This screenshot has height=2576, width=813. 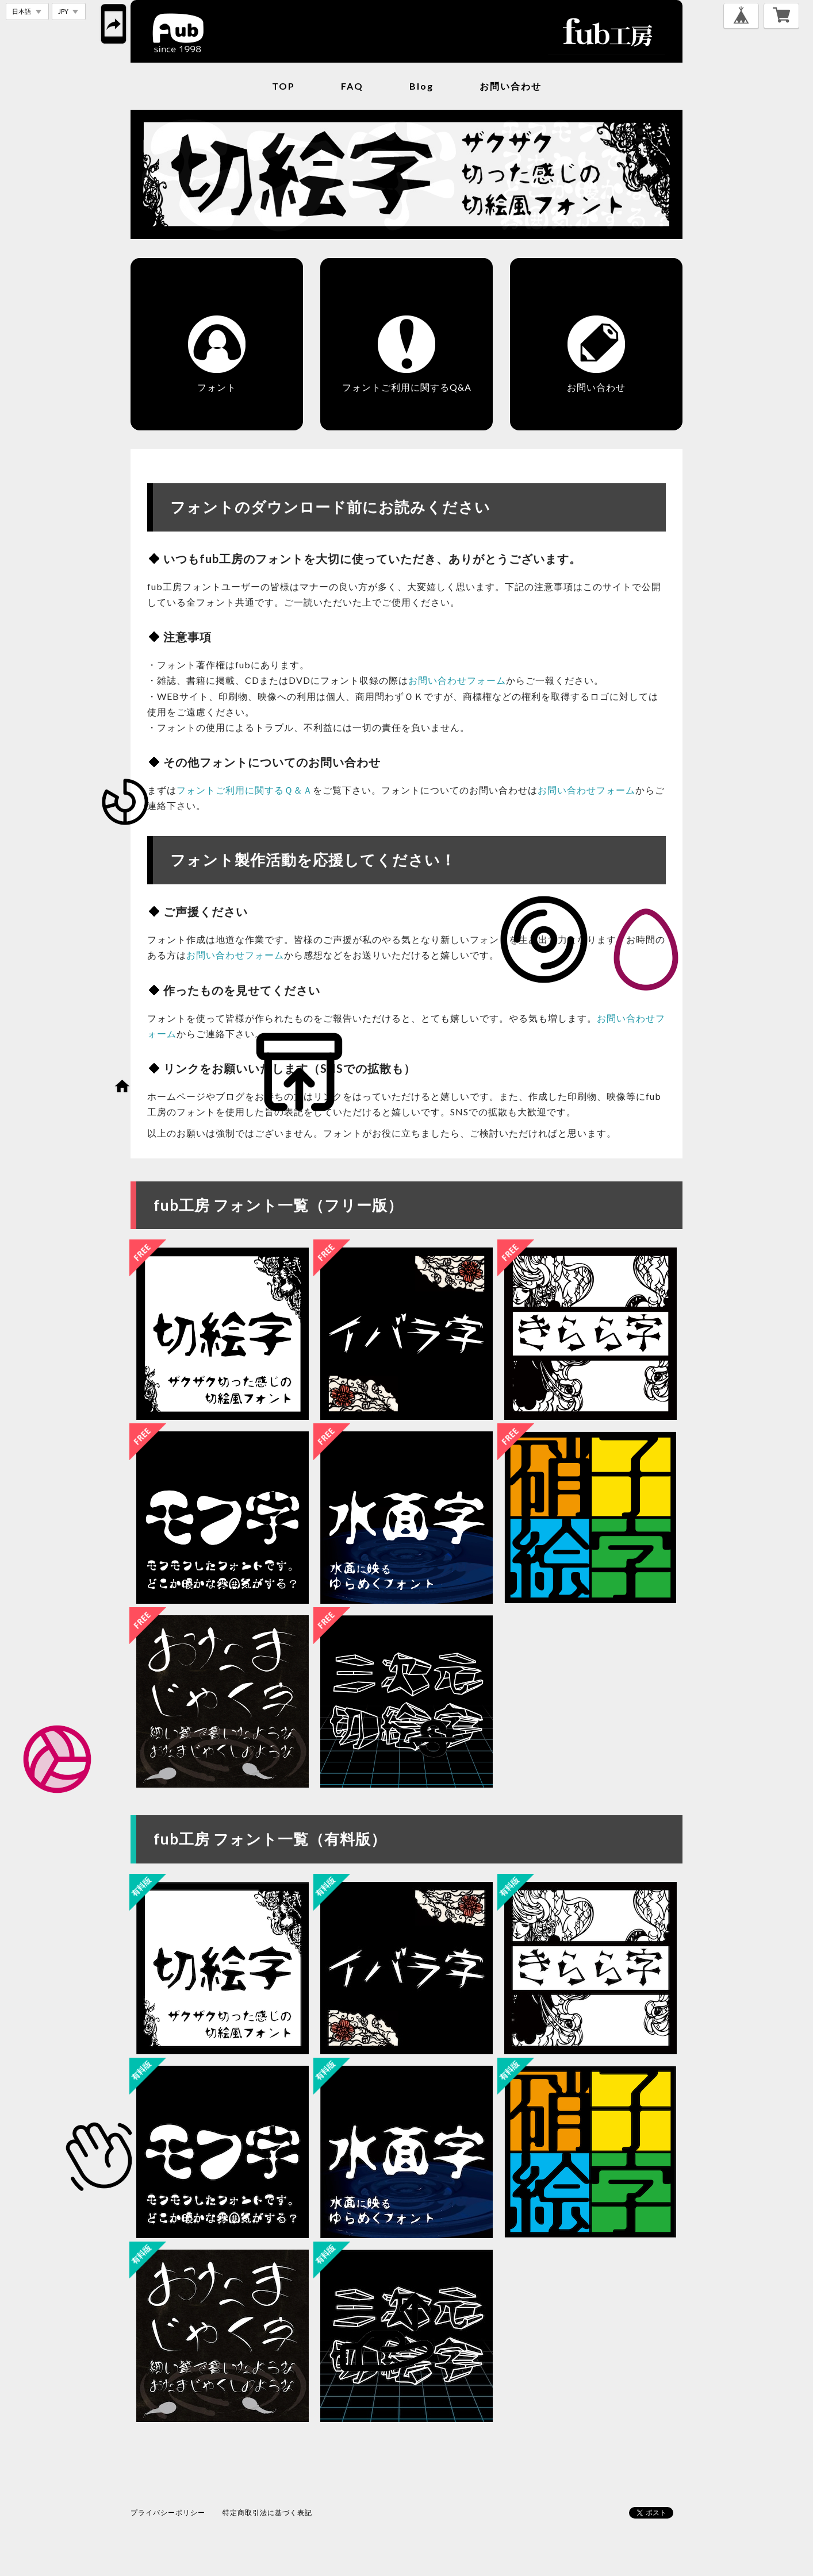 What do you see at coordinates (299, 1072) in the screenshot?
I see `restore item from archive` at bounding box center [299, 1072].